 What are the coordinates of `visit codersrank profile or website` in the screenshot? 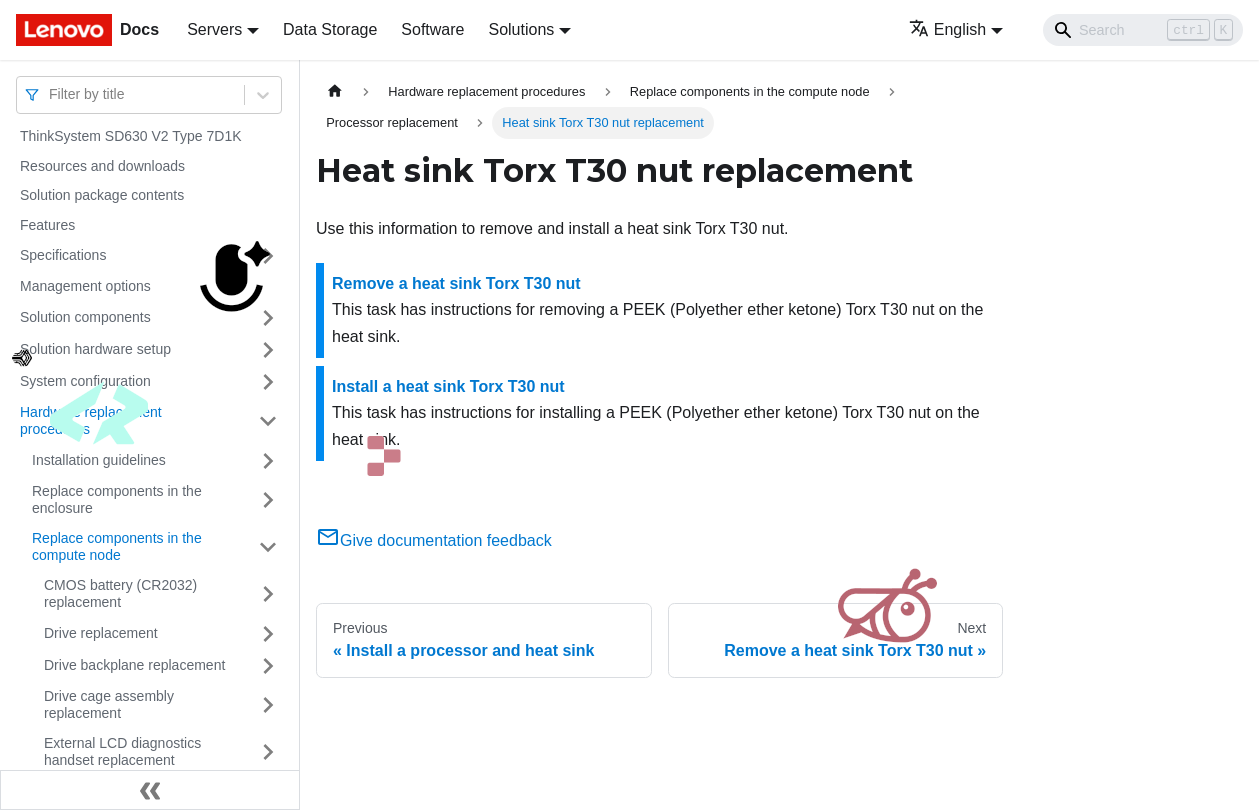 It's located at (99, 413).